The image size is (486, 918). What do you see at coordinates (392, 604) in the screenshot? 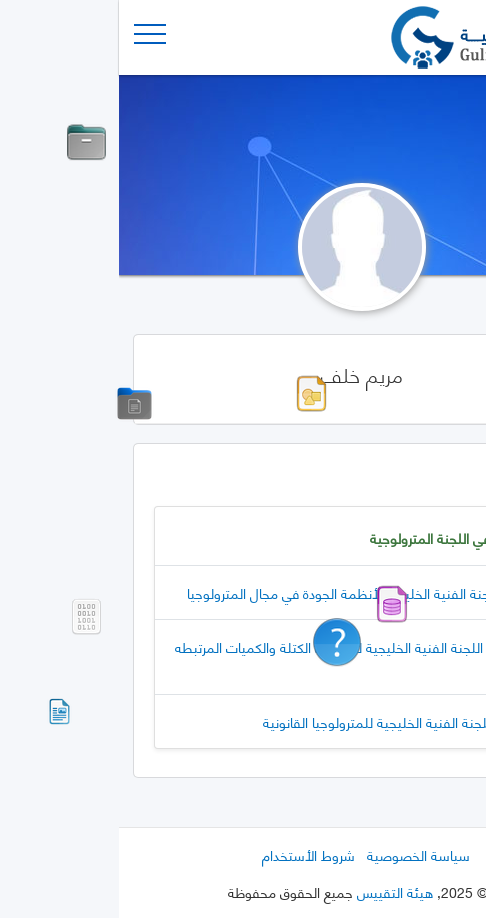
I see `open a database template file` at bounding box center [392, 604].